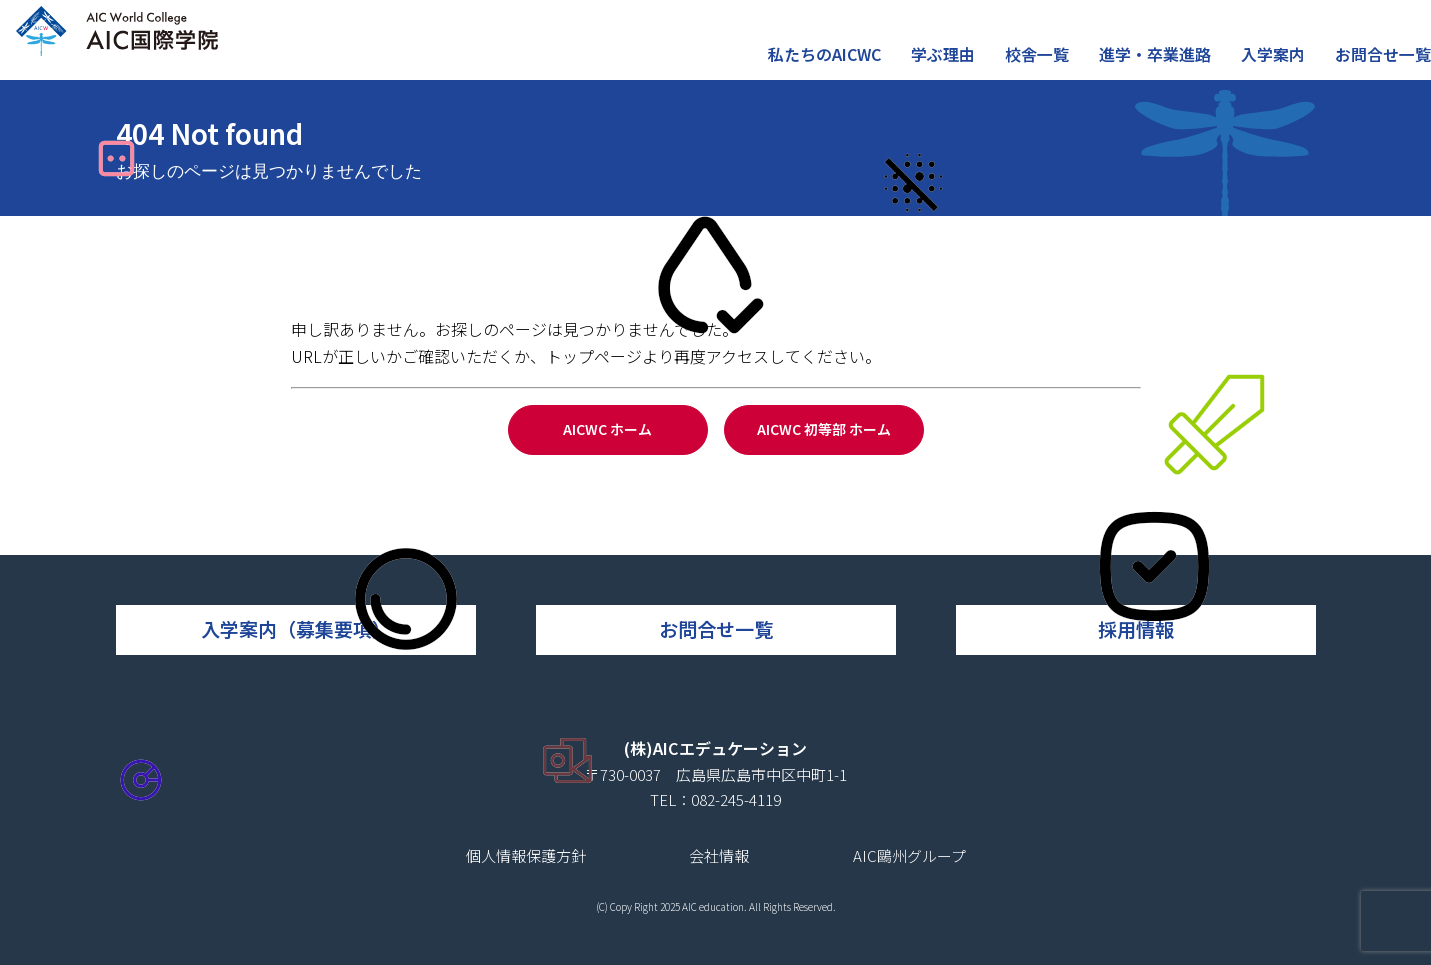 The width and height of the screenshot is (1431, 965). I want to click on mark task as complete, so click(1154, 566).